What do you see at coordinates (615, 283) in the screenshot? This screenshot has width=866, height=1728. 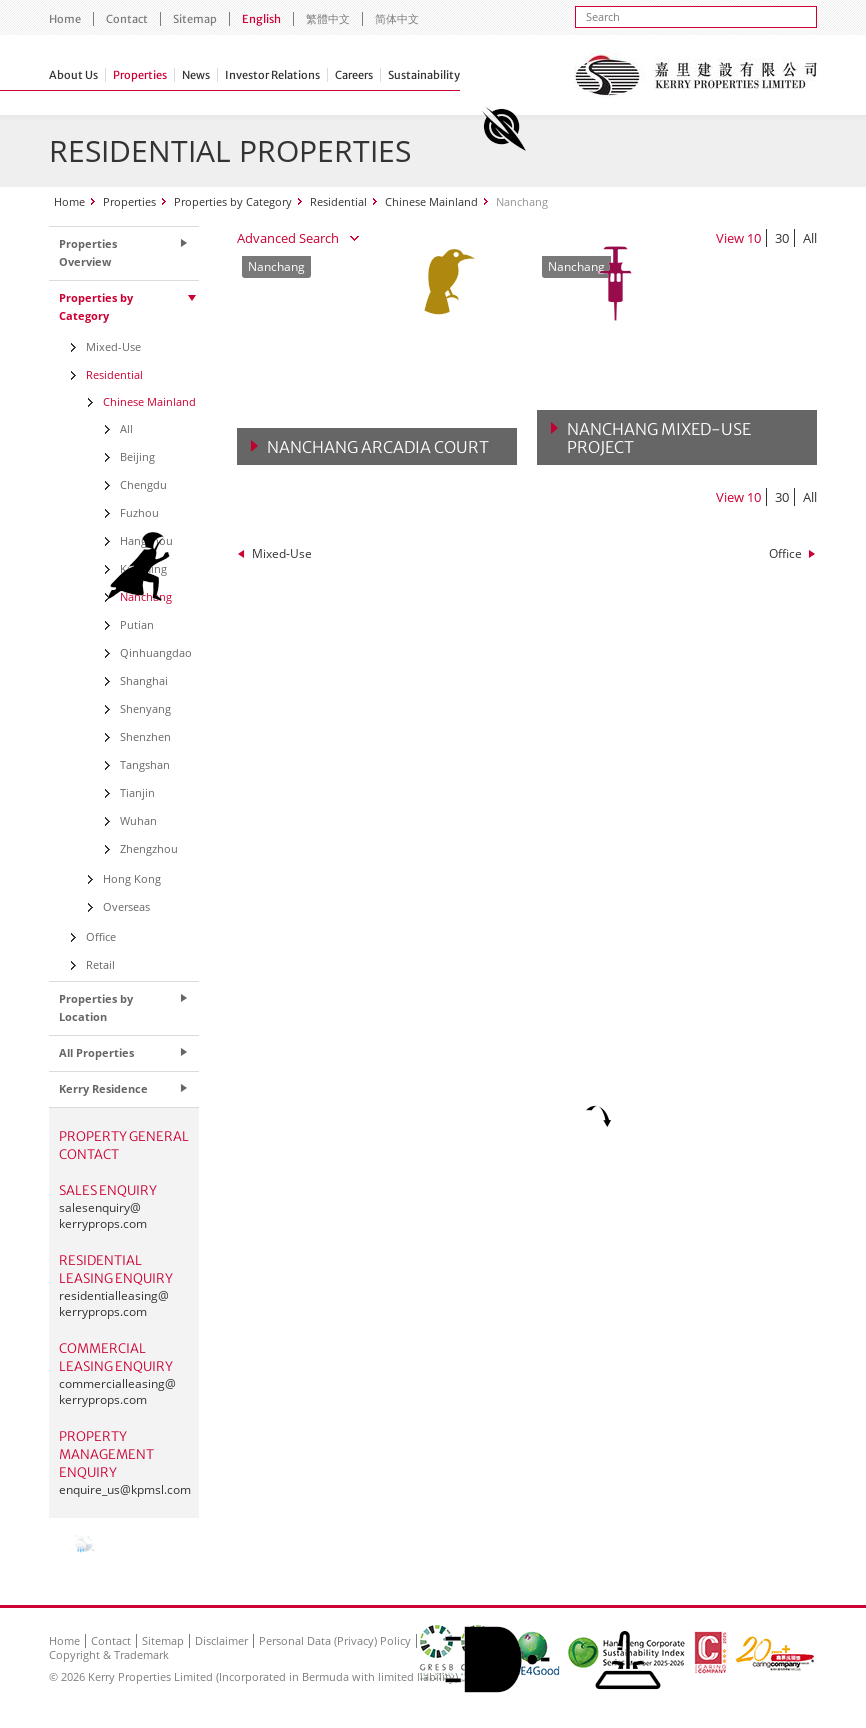 I see `access health or medical settings` at bounding box center [615, 283].